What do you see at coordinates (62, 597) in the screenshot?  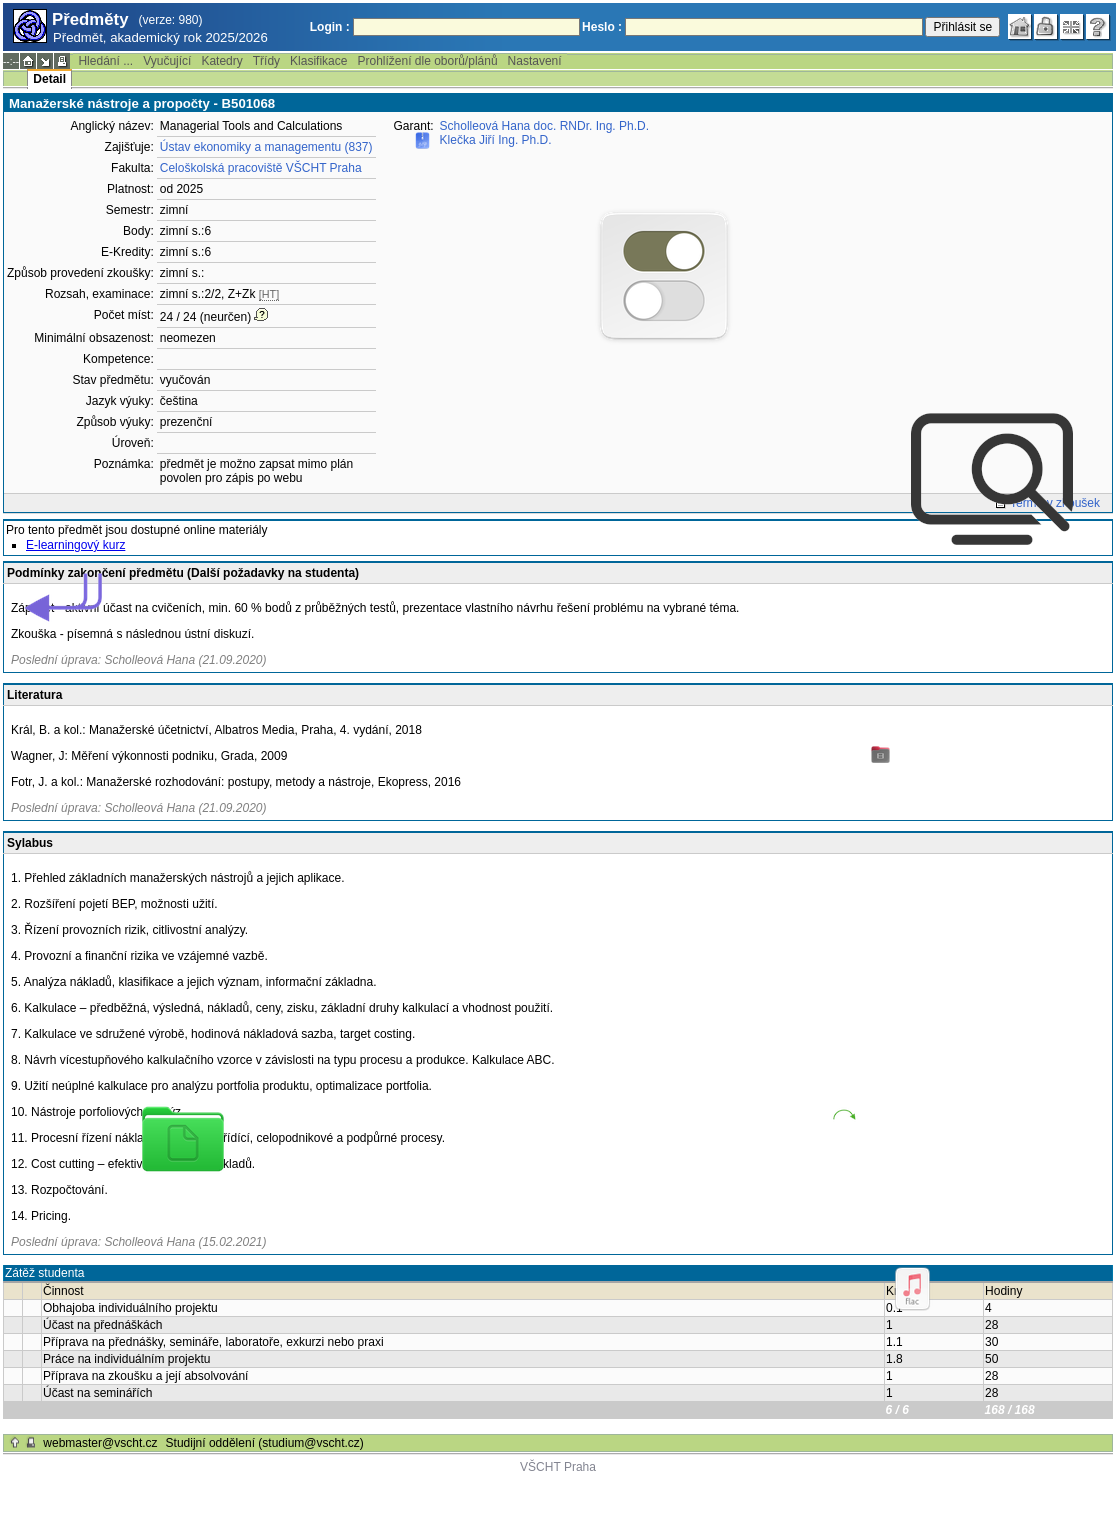 I see `reply all to an email message` at bounding box center [62, 597].